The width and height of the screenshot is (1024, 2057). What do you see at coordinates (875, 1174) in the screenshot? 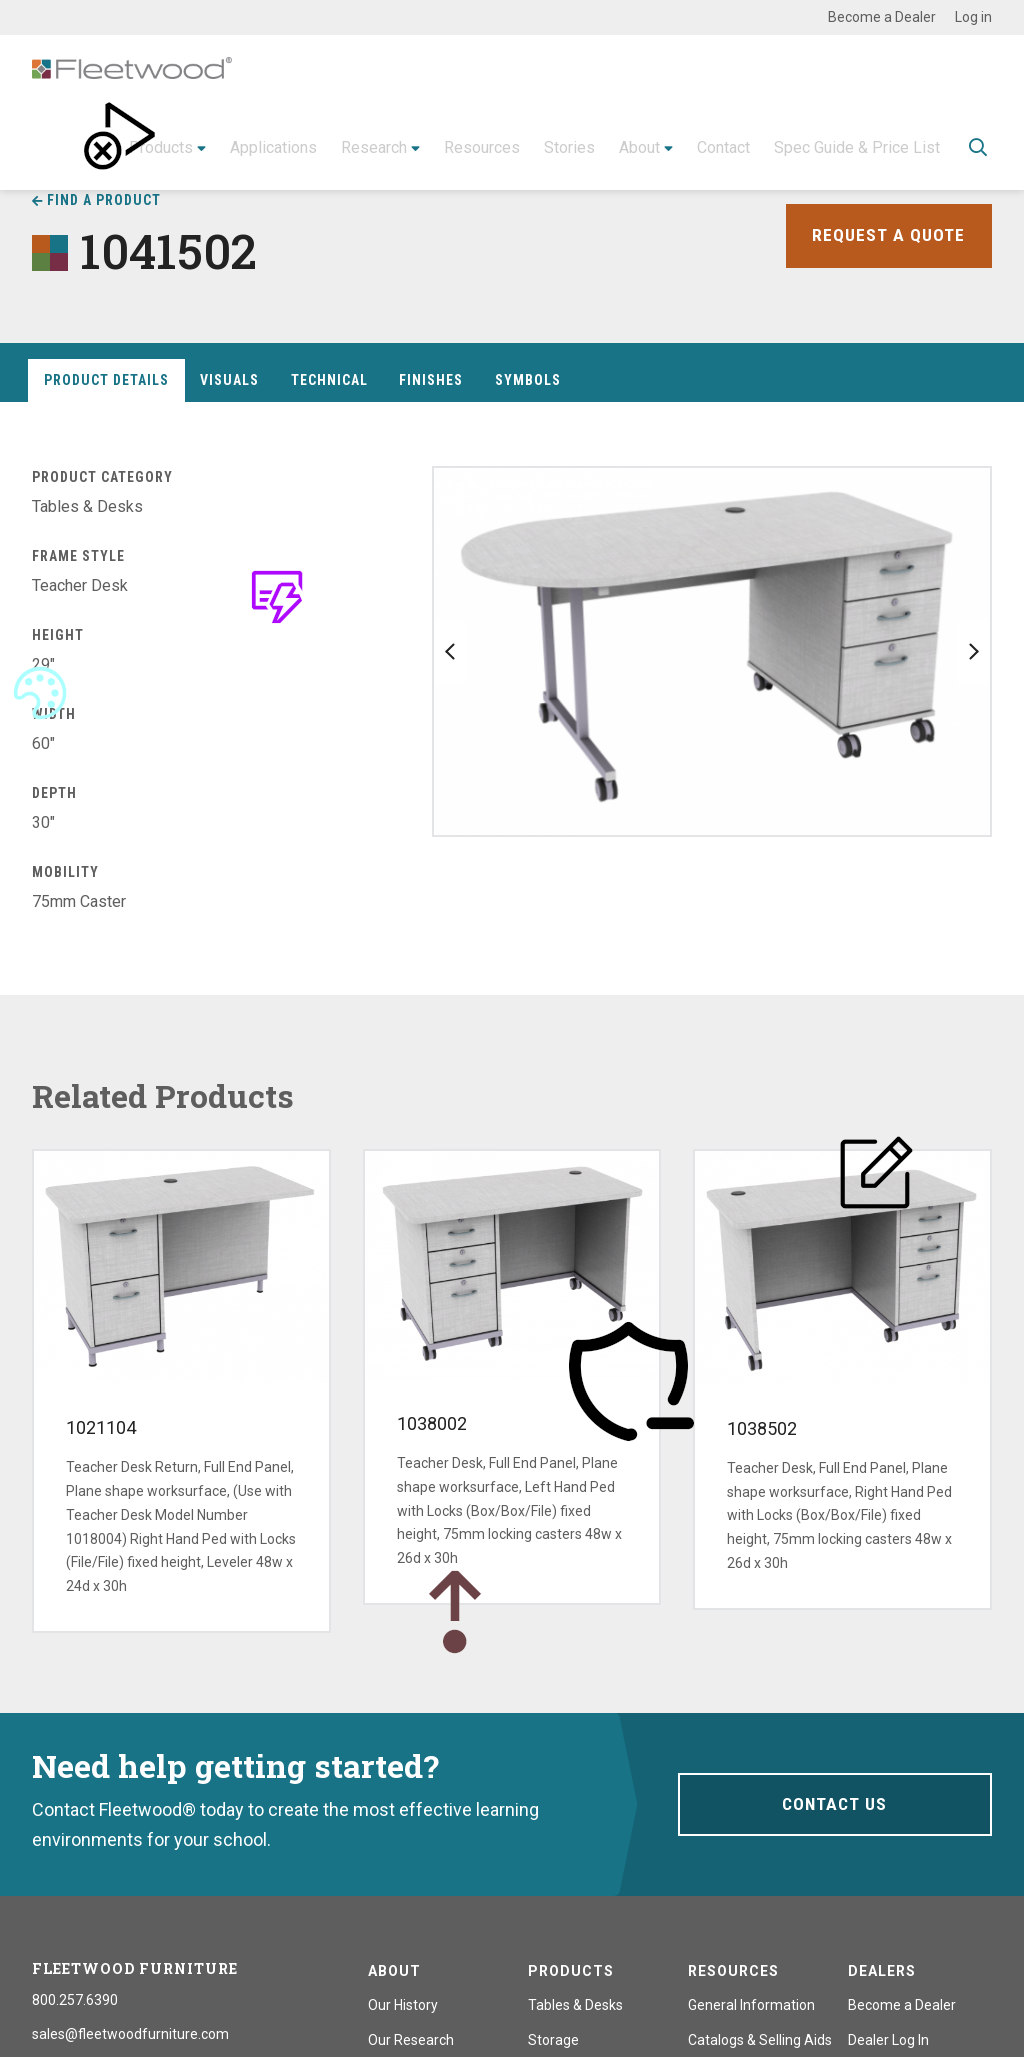
I see `create a new note` at bounding box center [875, 1174].